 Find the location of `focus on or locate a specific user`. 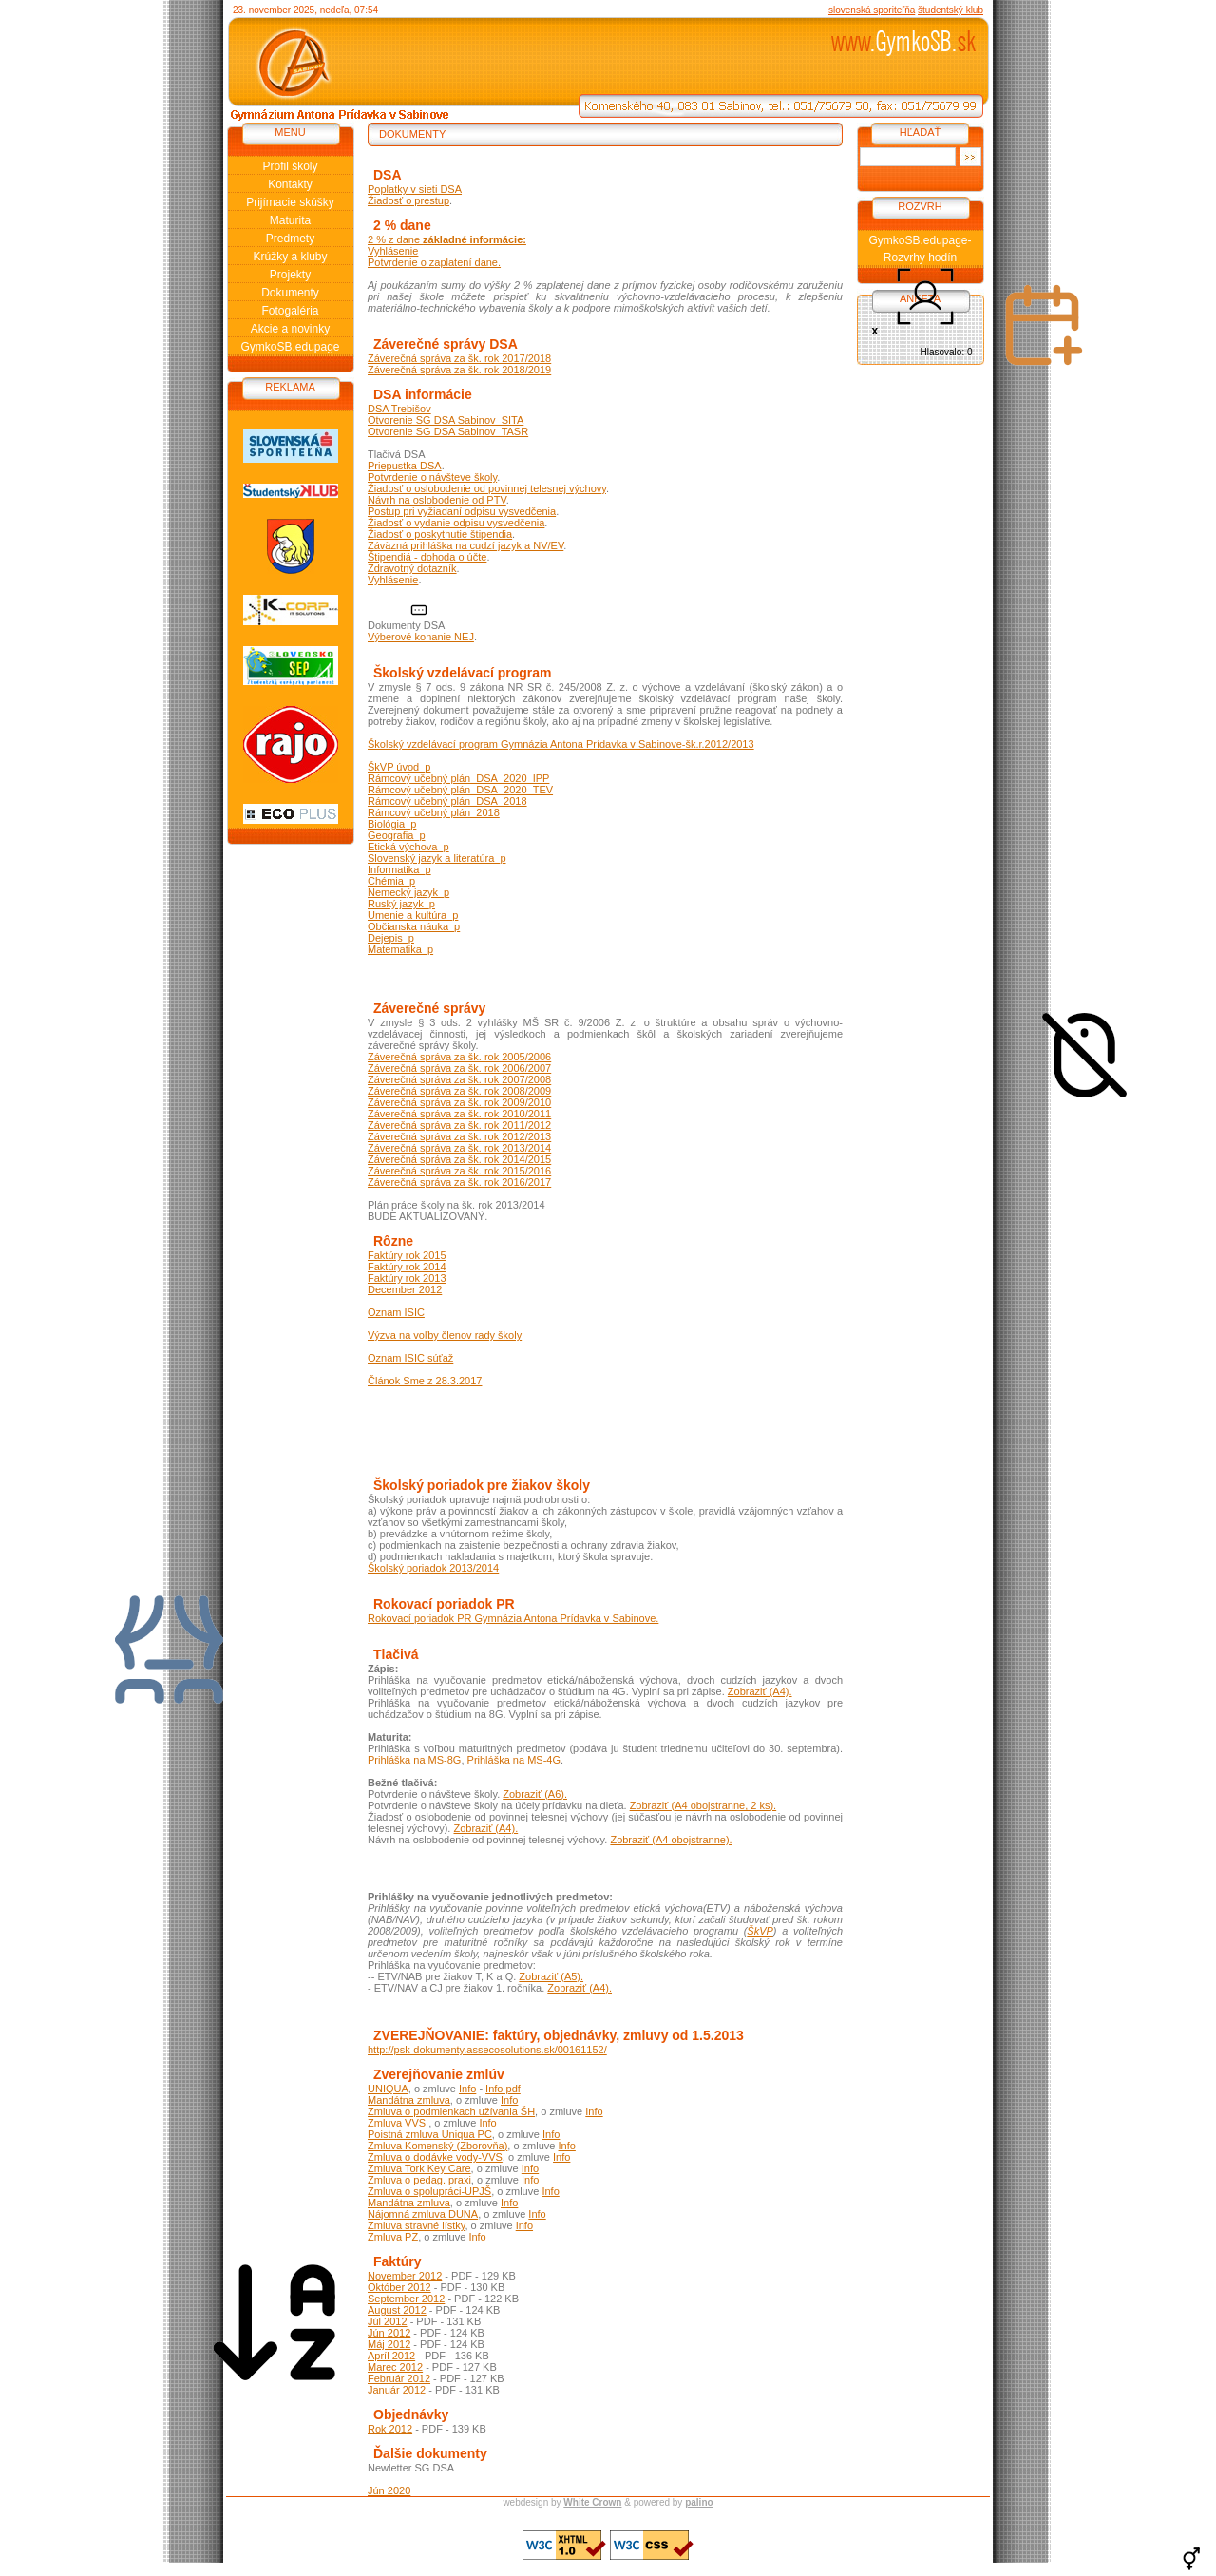

focus on or locate a specific user is located at coordinates (925, 296).